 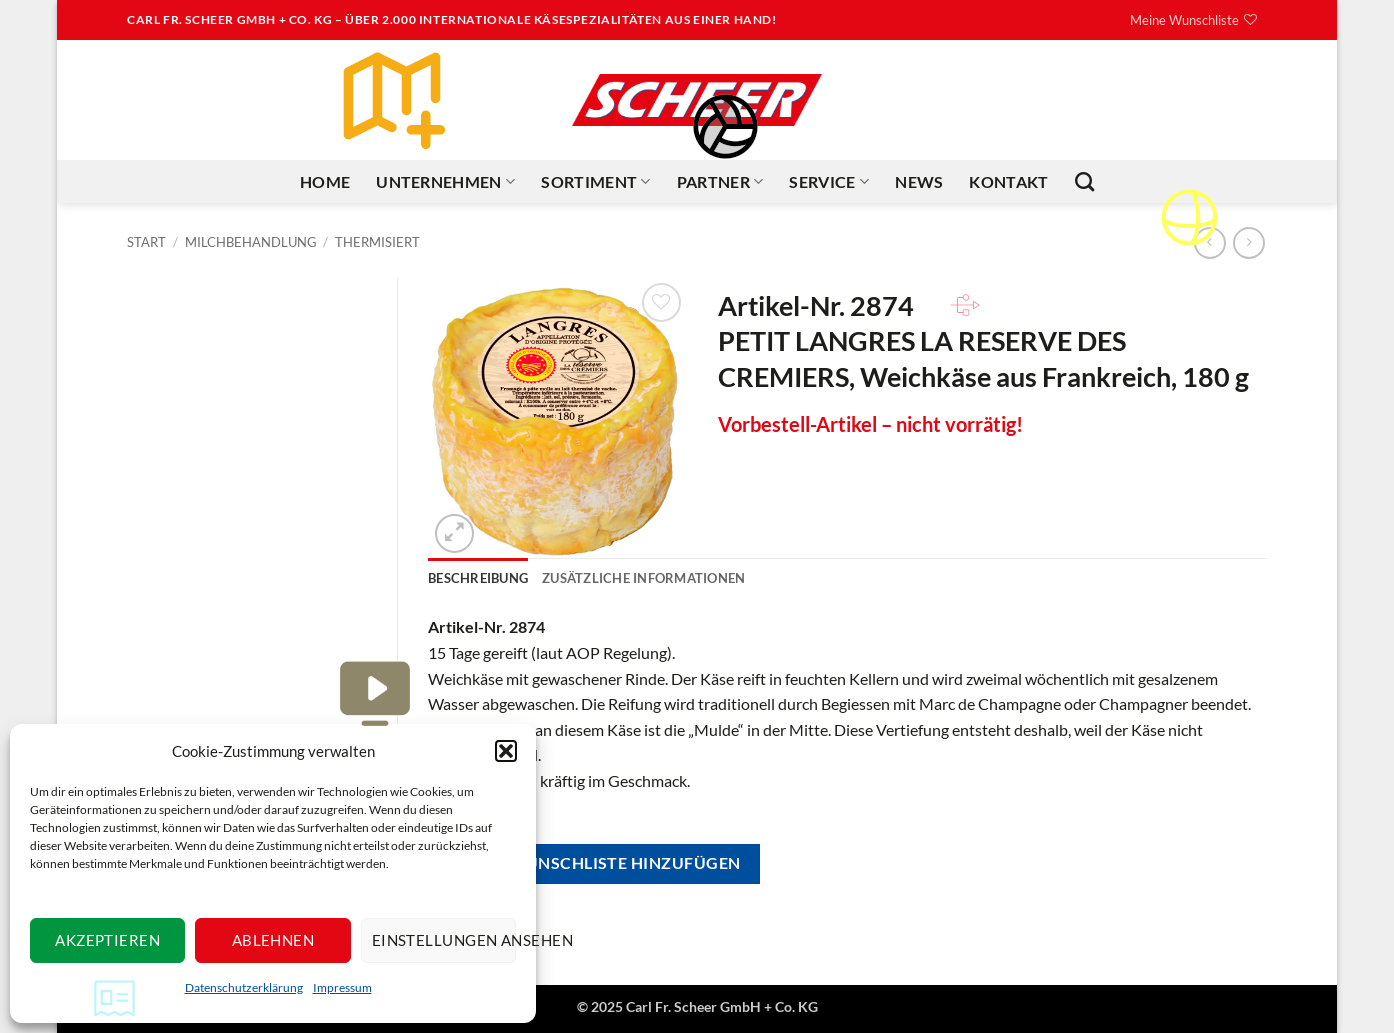 What do you see at coordinates (725, 126) in the screenshot?
I see `access volleyball or beach sports content` at bounding box center [725, 126].